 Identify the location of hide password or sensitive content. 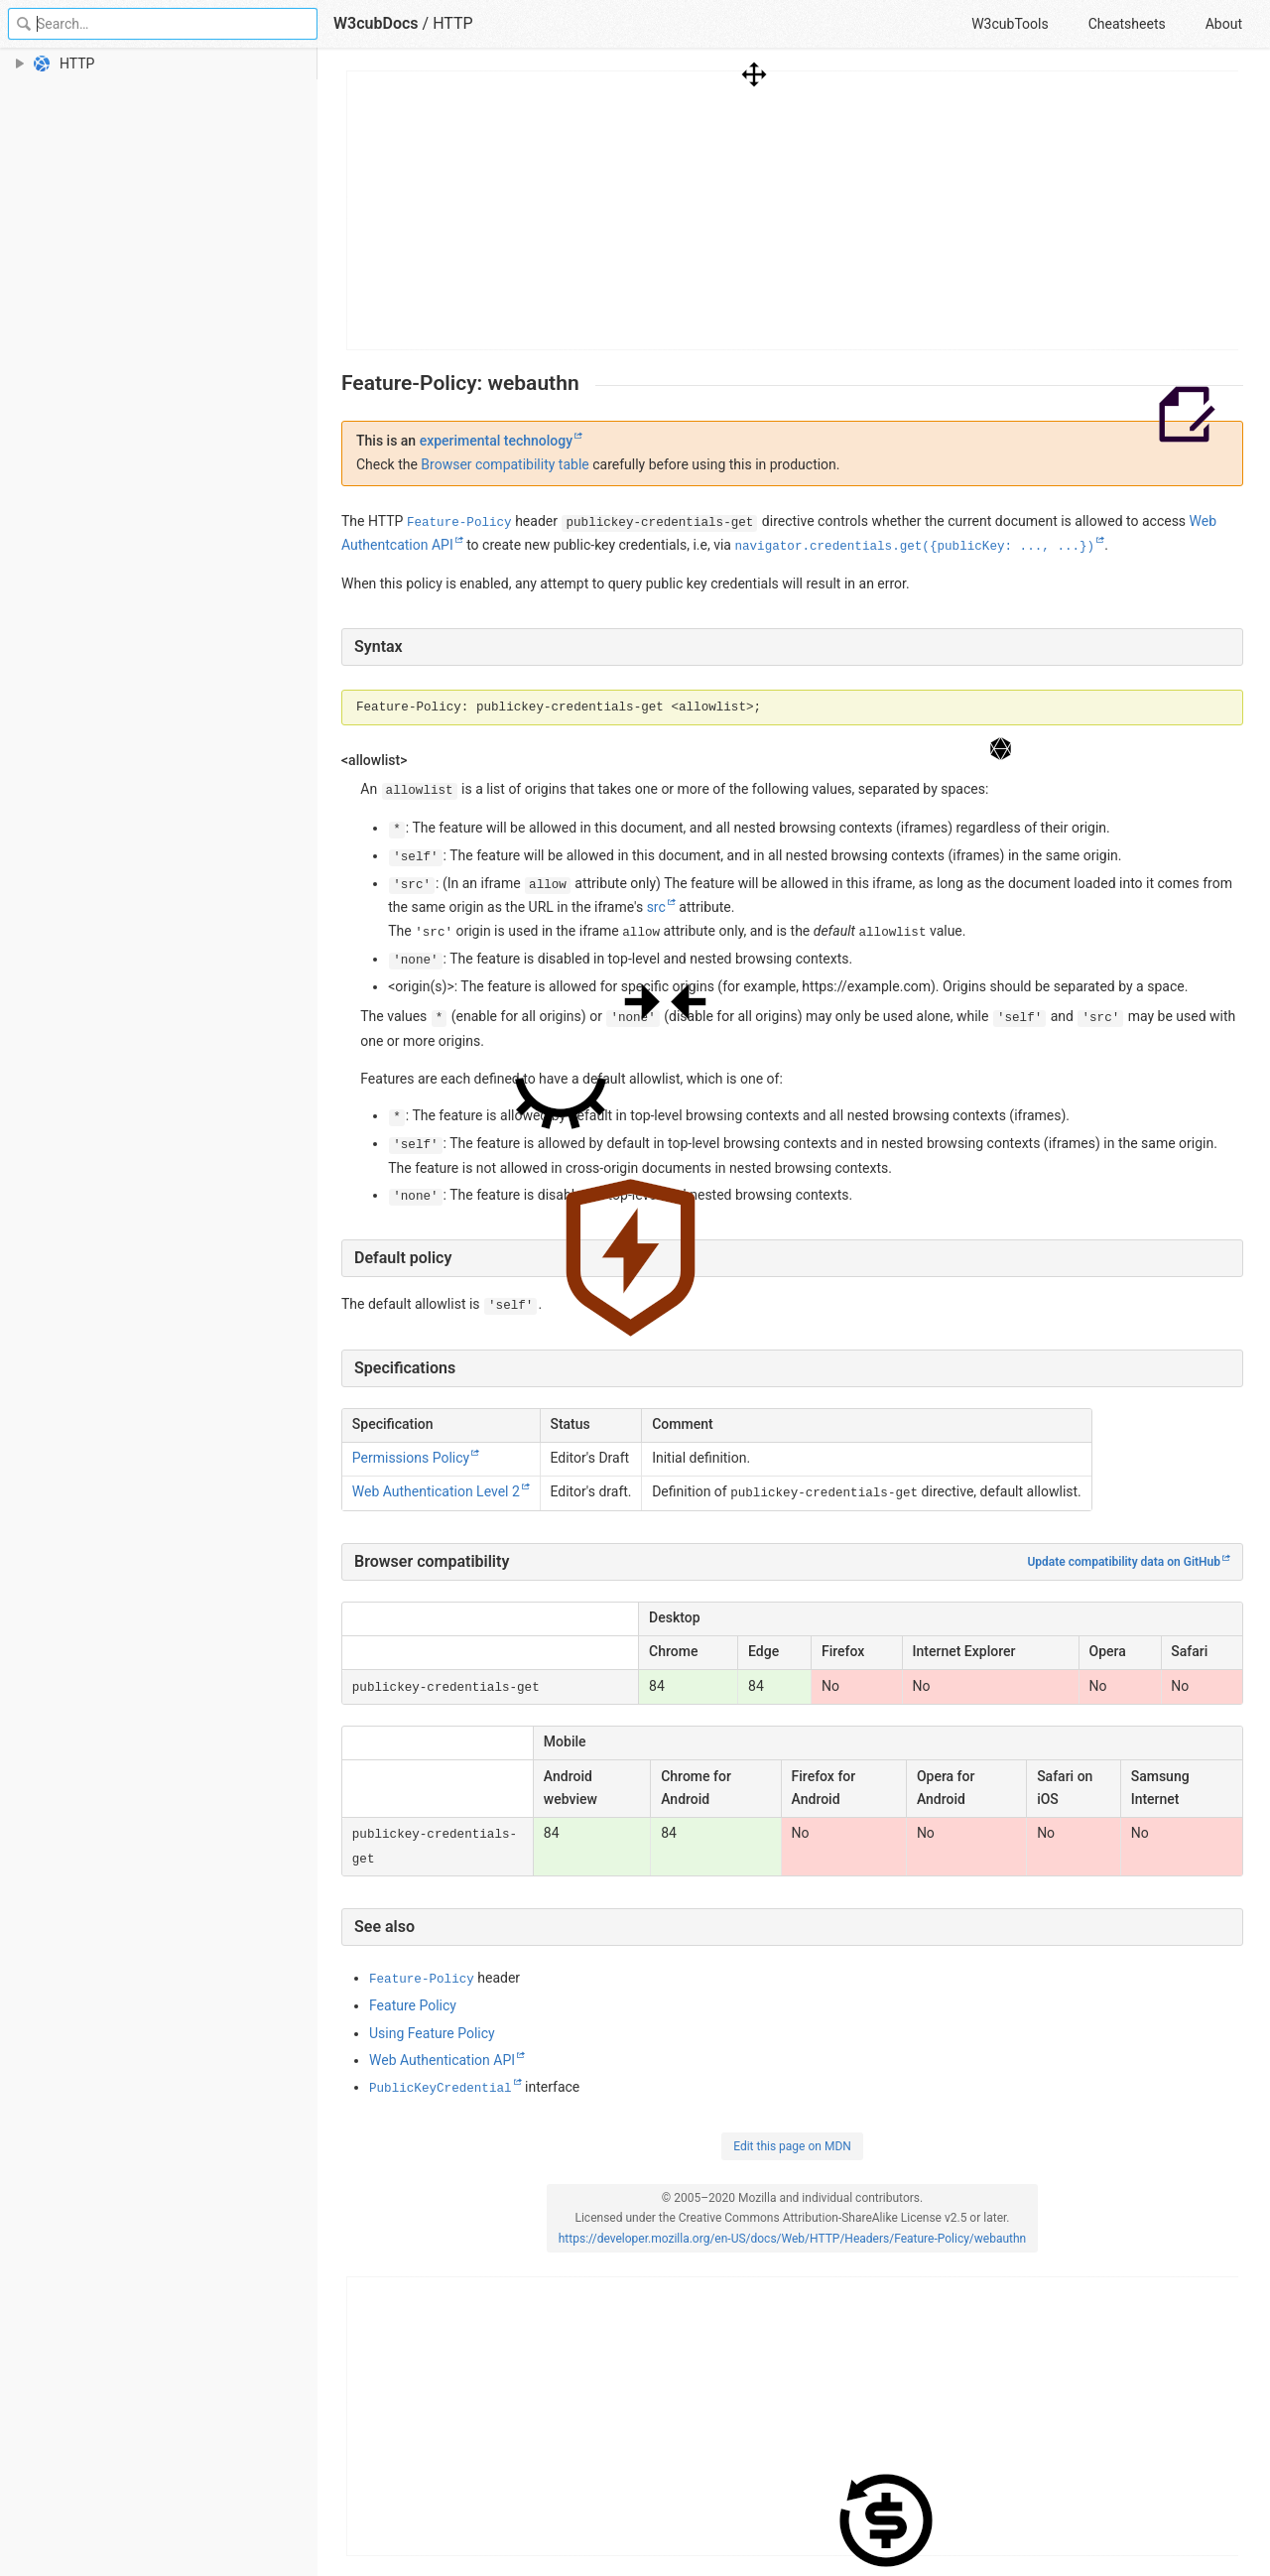
(561, 1100).